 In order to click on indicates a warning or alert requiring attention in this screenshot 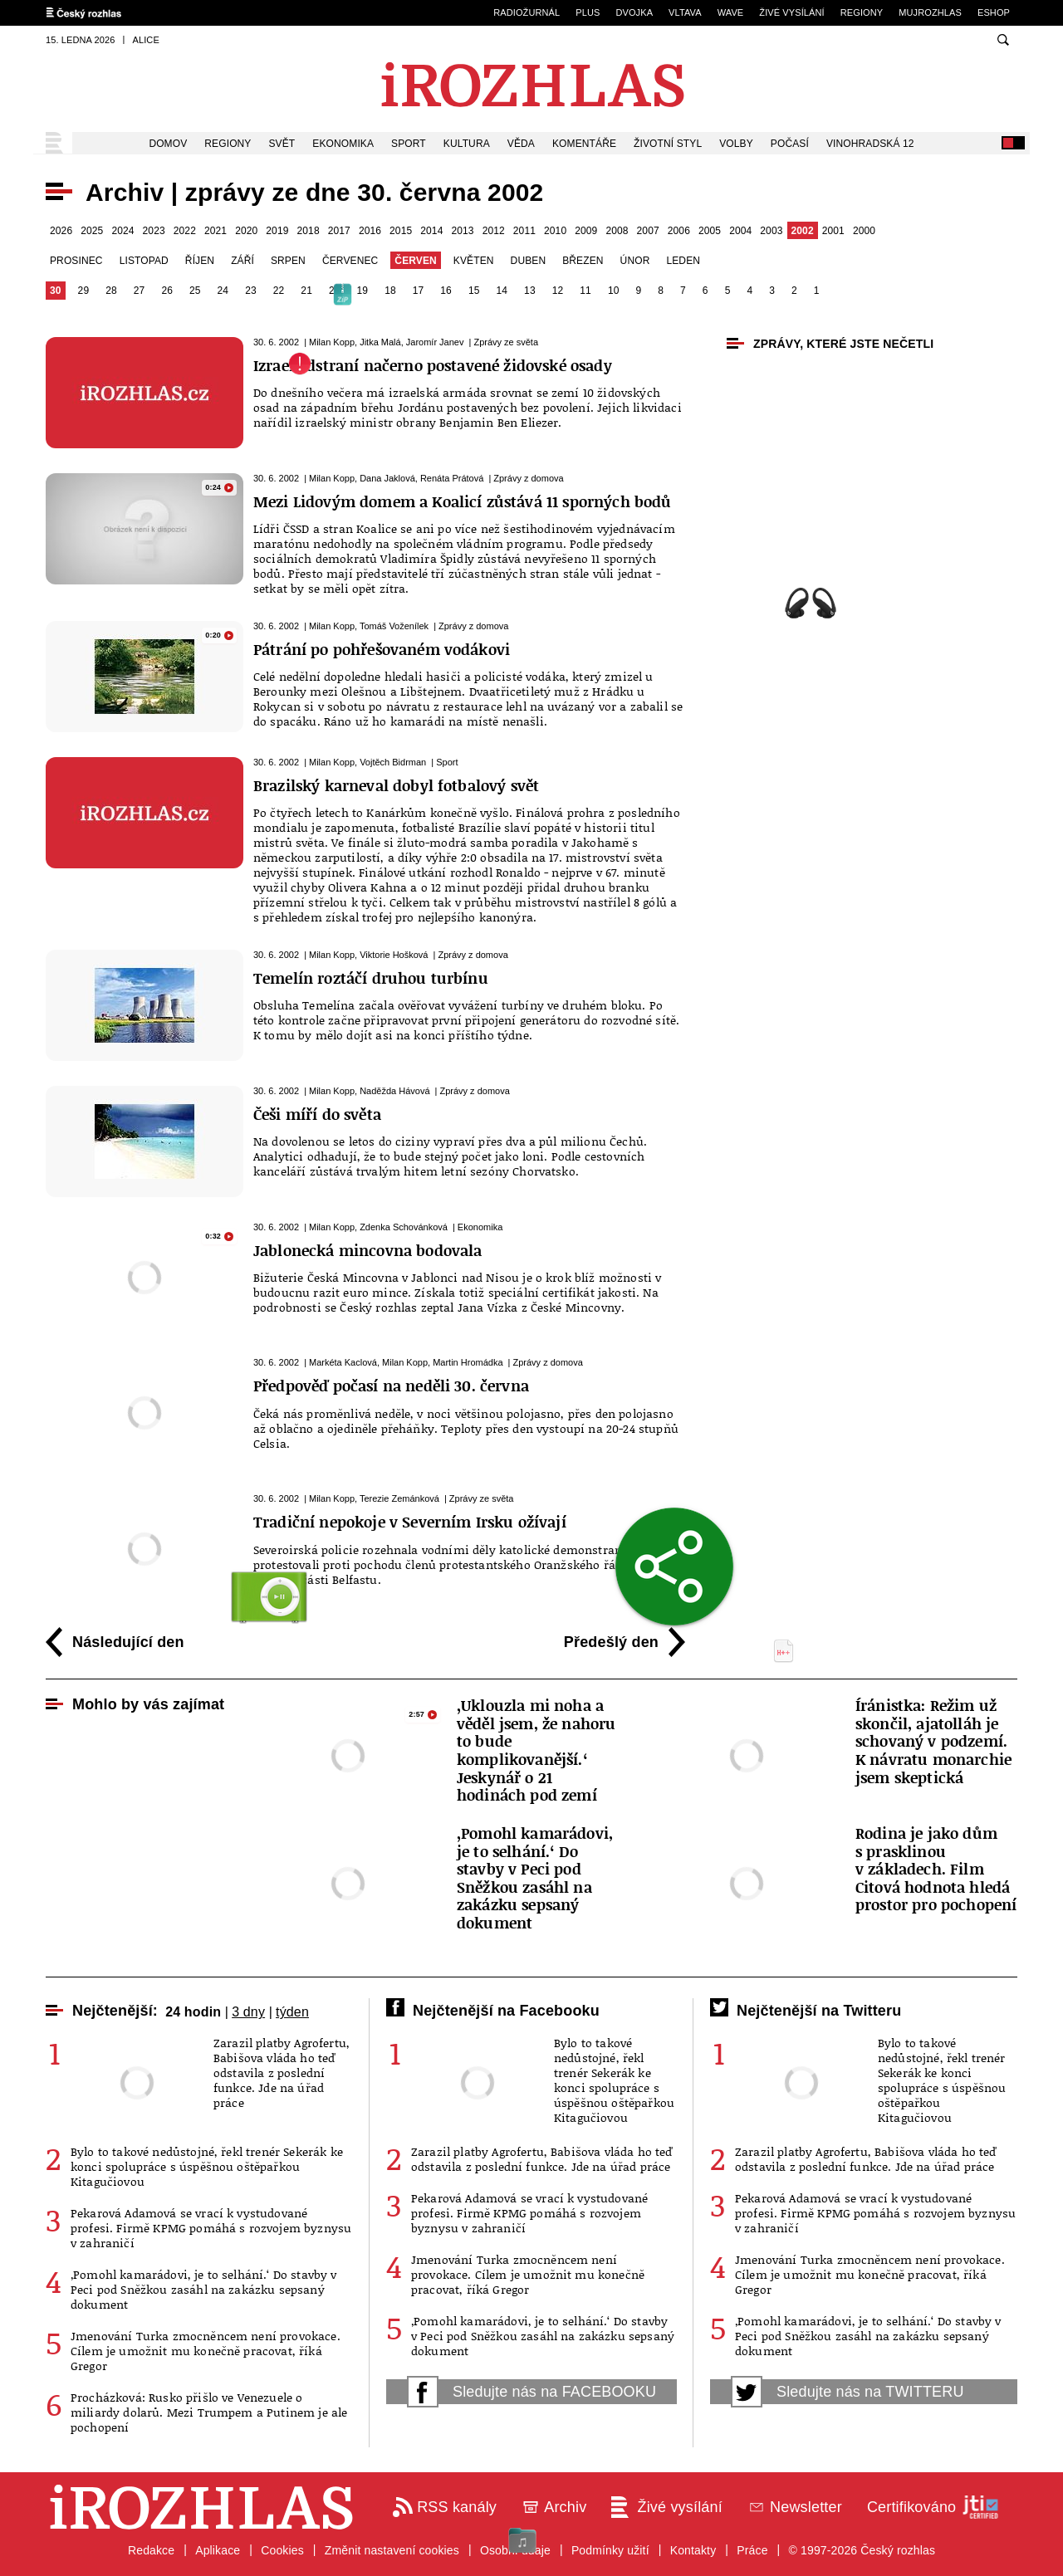, I will do `click(300, 364)`.